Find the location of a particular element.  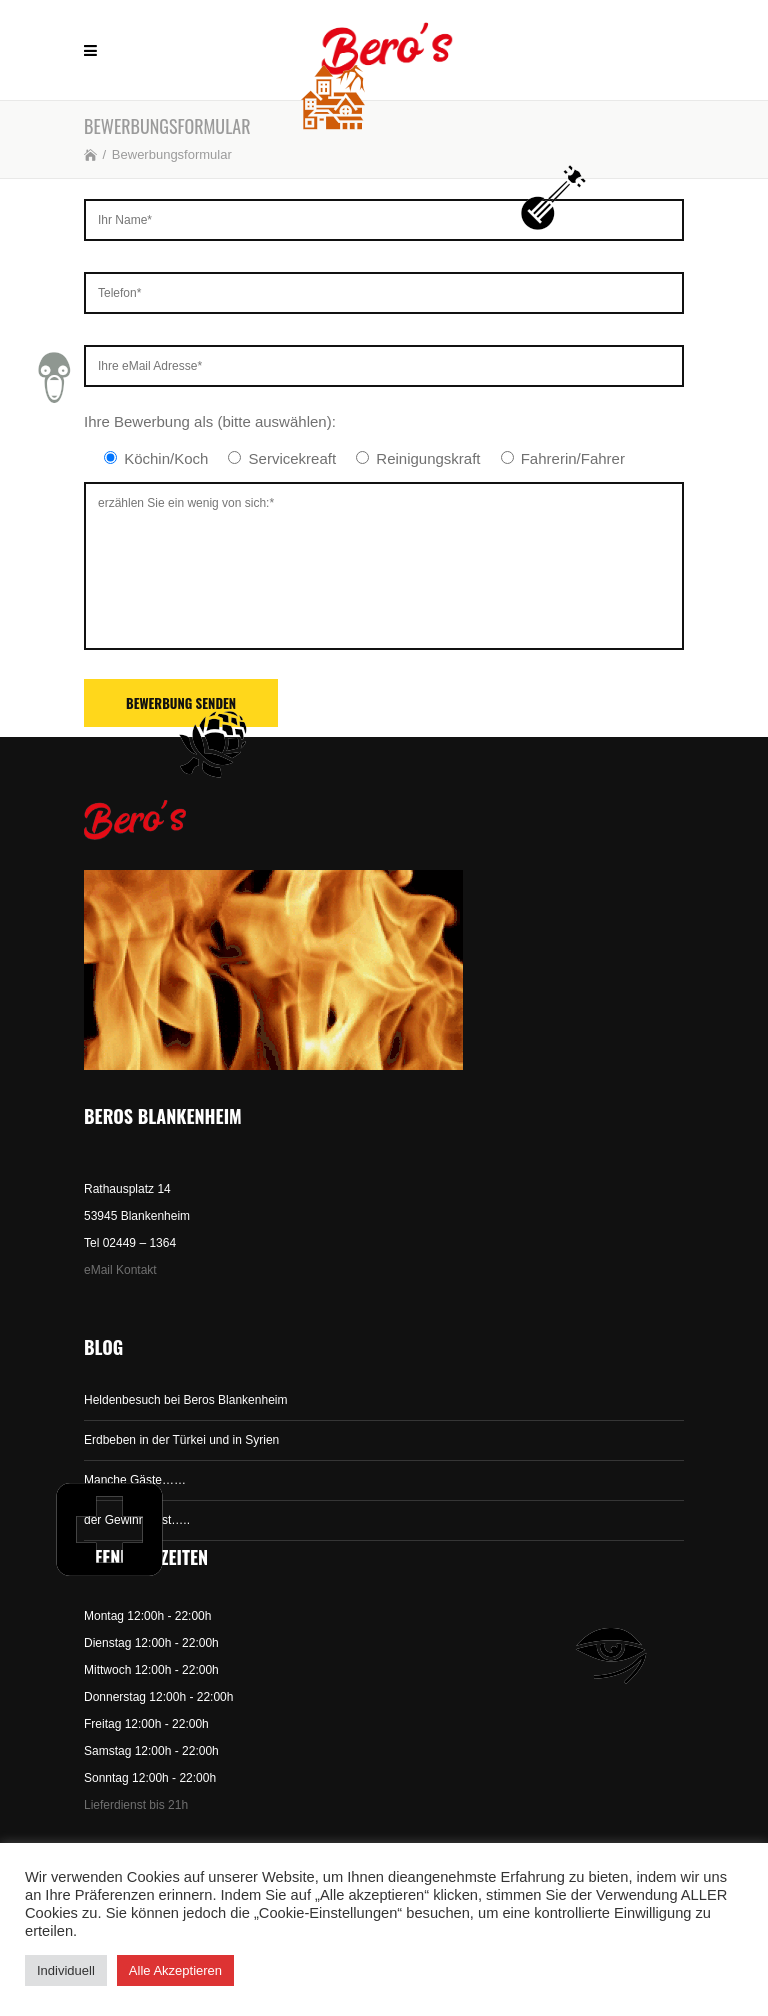

indicates eye strain or fatigue warning is located at coordinates (611, 1648).